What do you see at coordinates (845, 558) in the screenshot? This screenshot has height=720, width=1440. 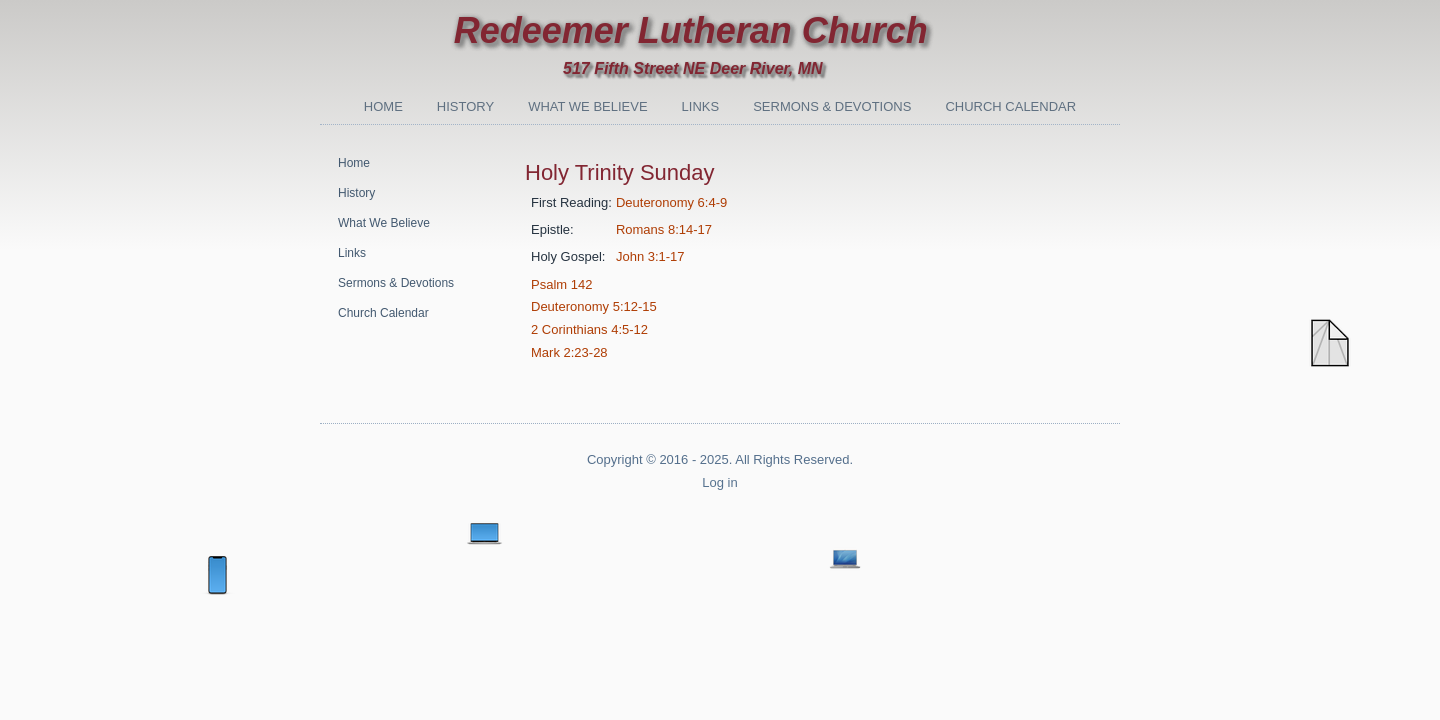 I see `represents a PowerBook G4 Titanium device` at bounding box center [845, 558].